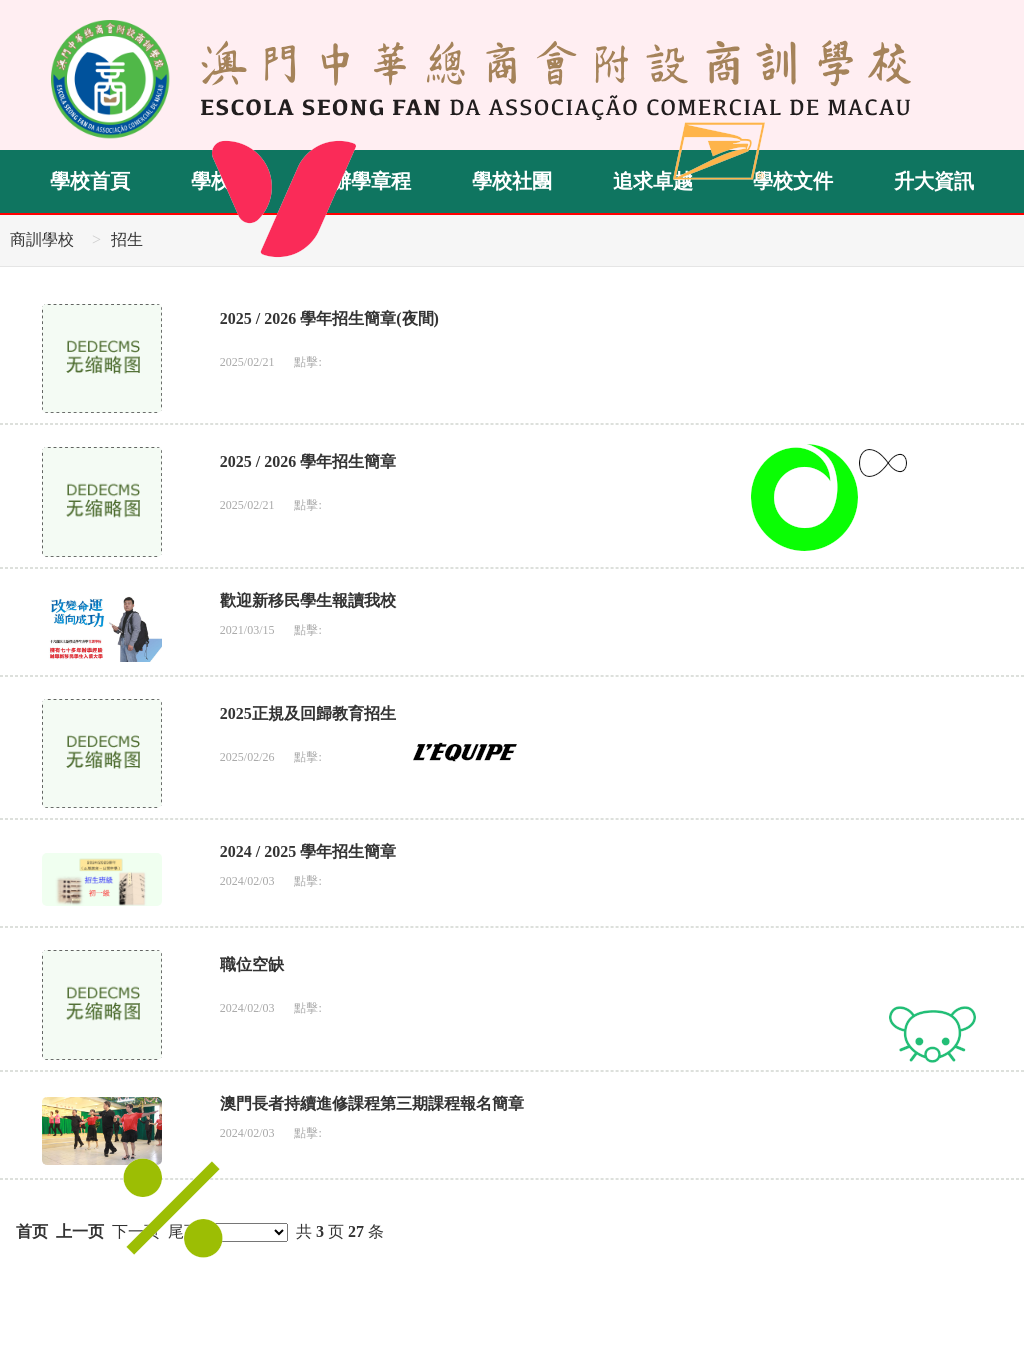 The image size is (1024, 1345). Describe the element at coordinates (804, 497) in the screenshot. I see `singlestore database service` at that location.